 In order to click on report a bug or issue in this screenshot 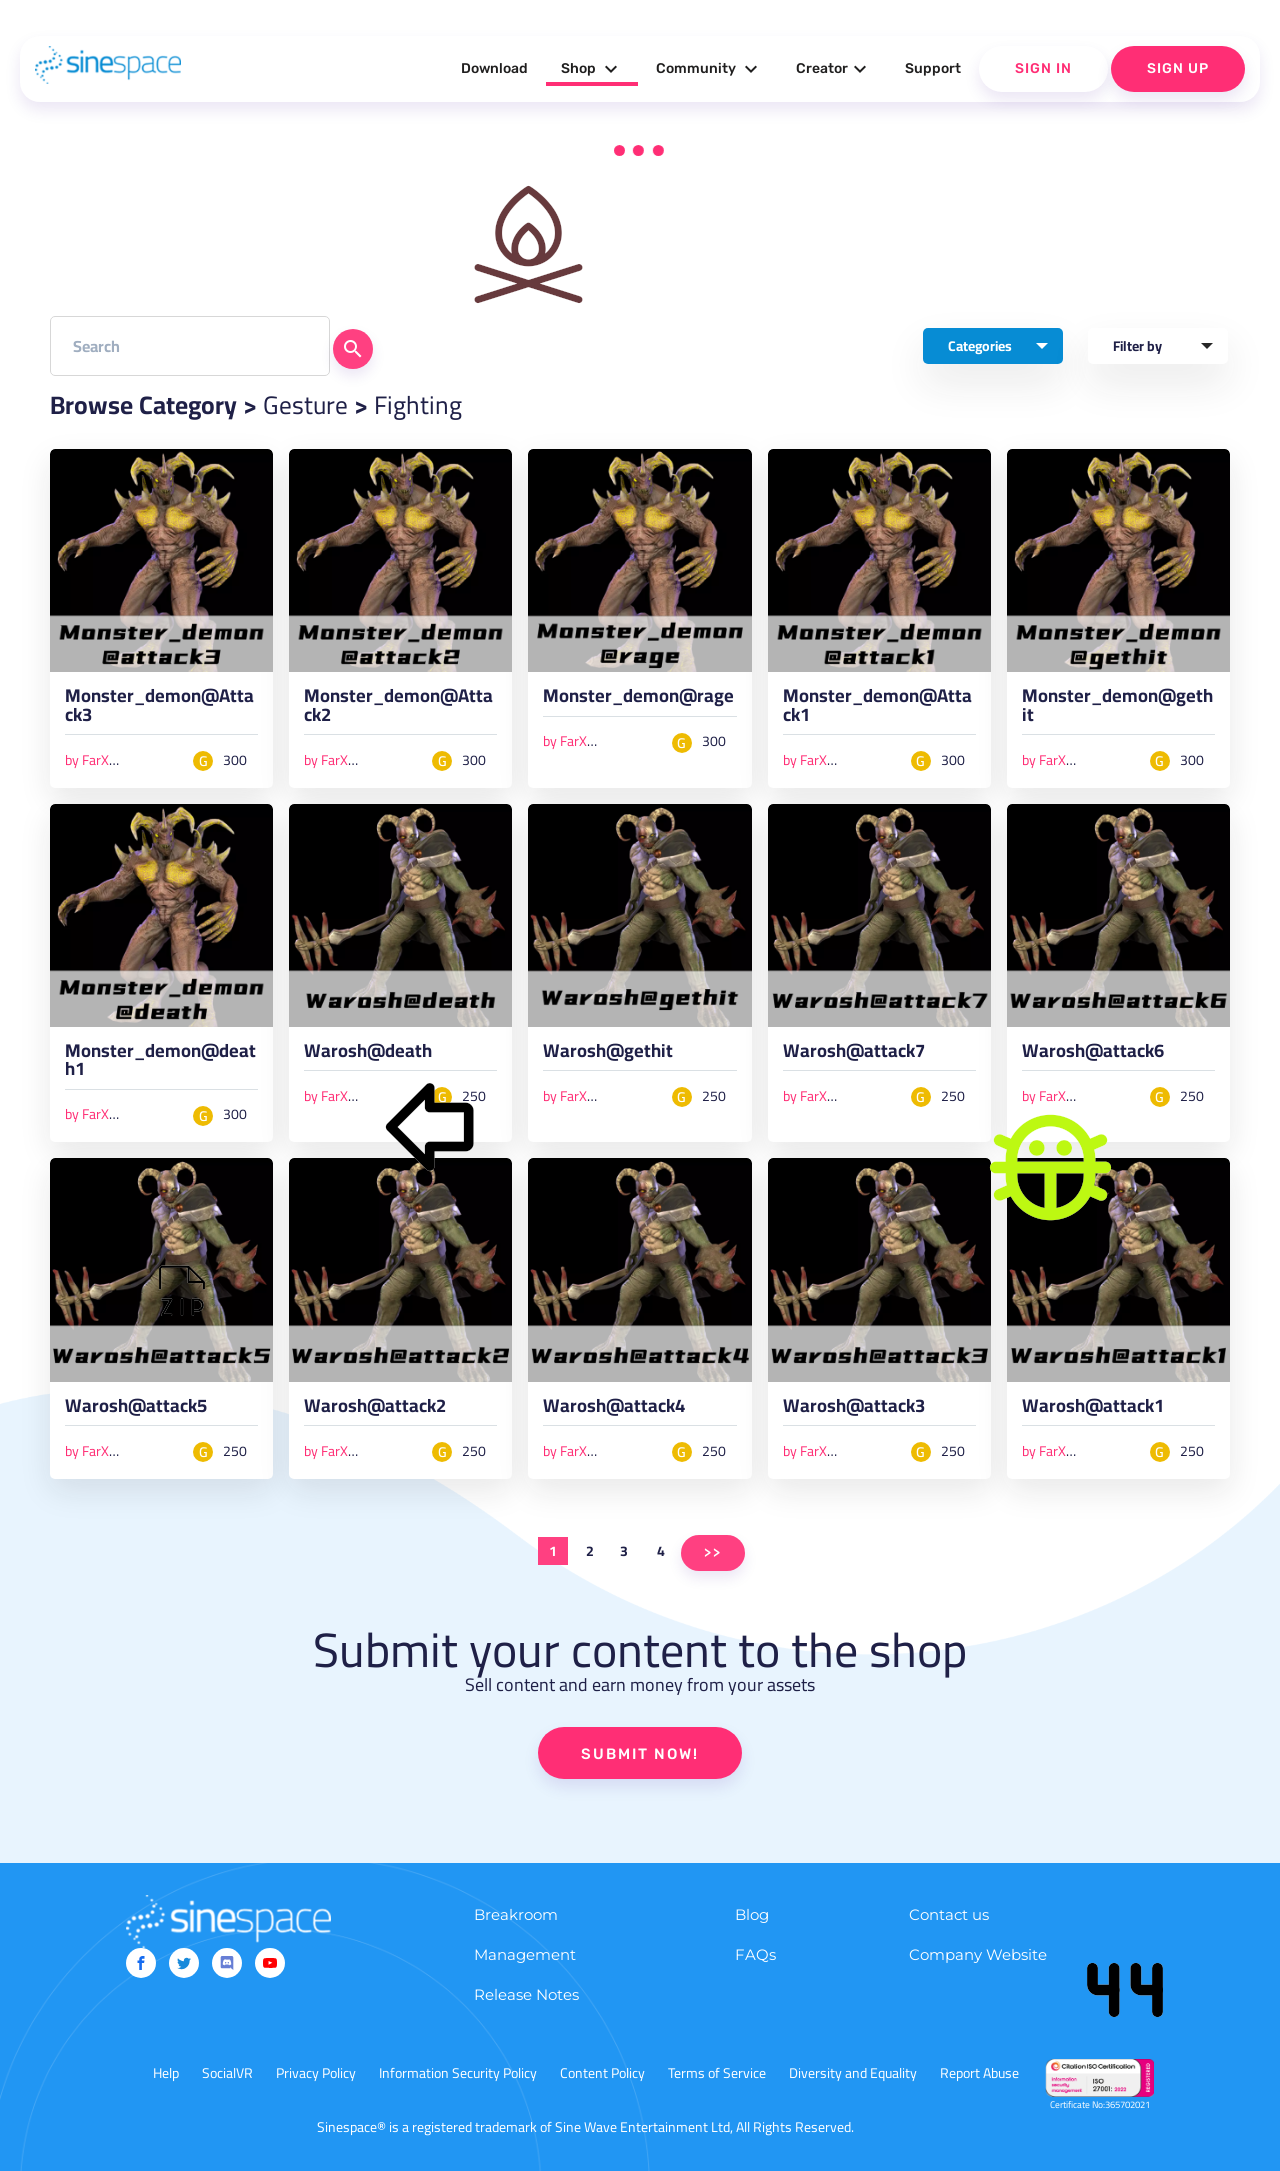, I will do `click(1050, 1167)`.